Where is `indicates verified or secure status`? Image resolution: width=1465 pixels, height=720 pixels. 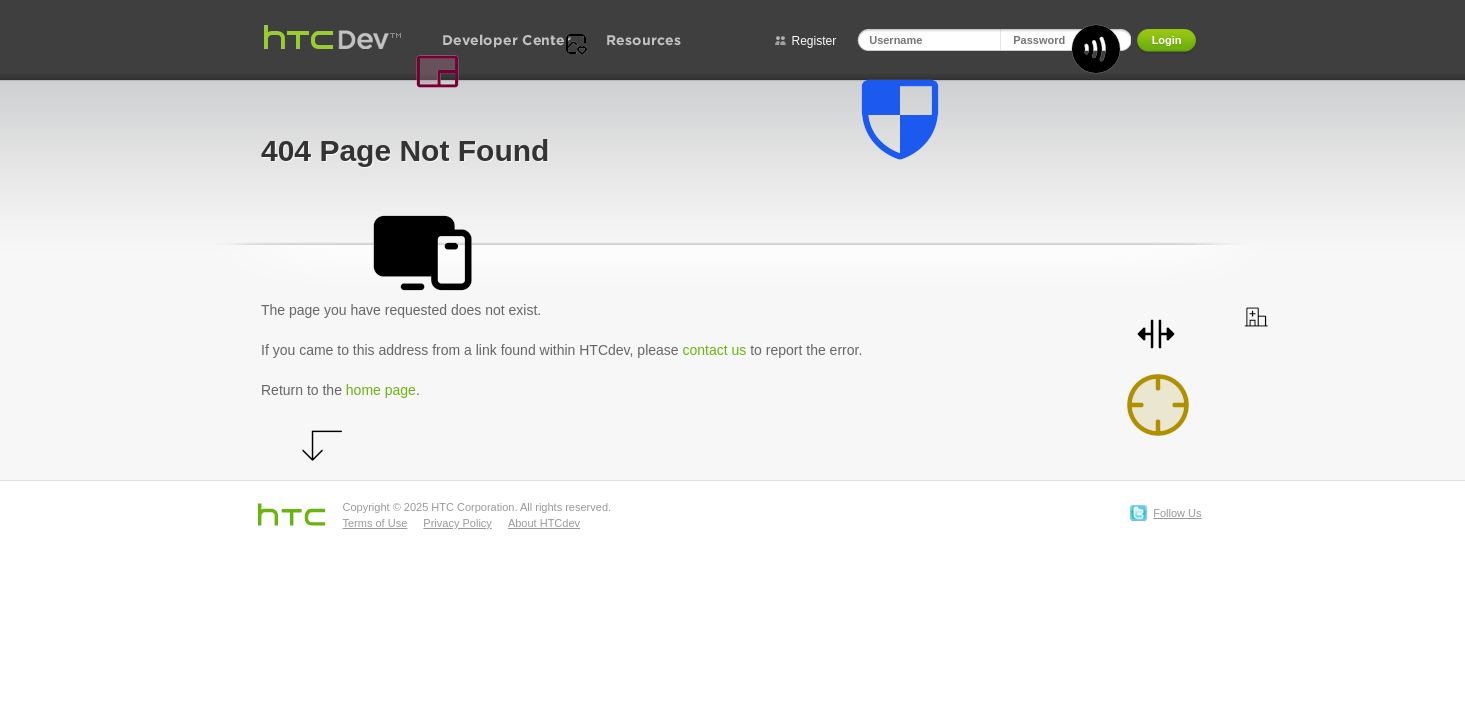
indicates verified or secure status is located at coordinates (900, 115).